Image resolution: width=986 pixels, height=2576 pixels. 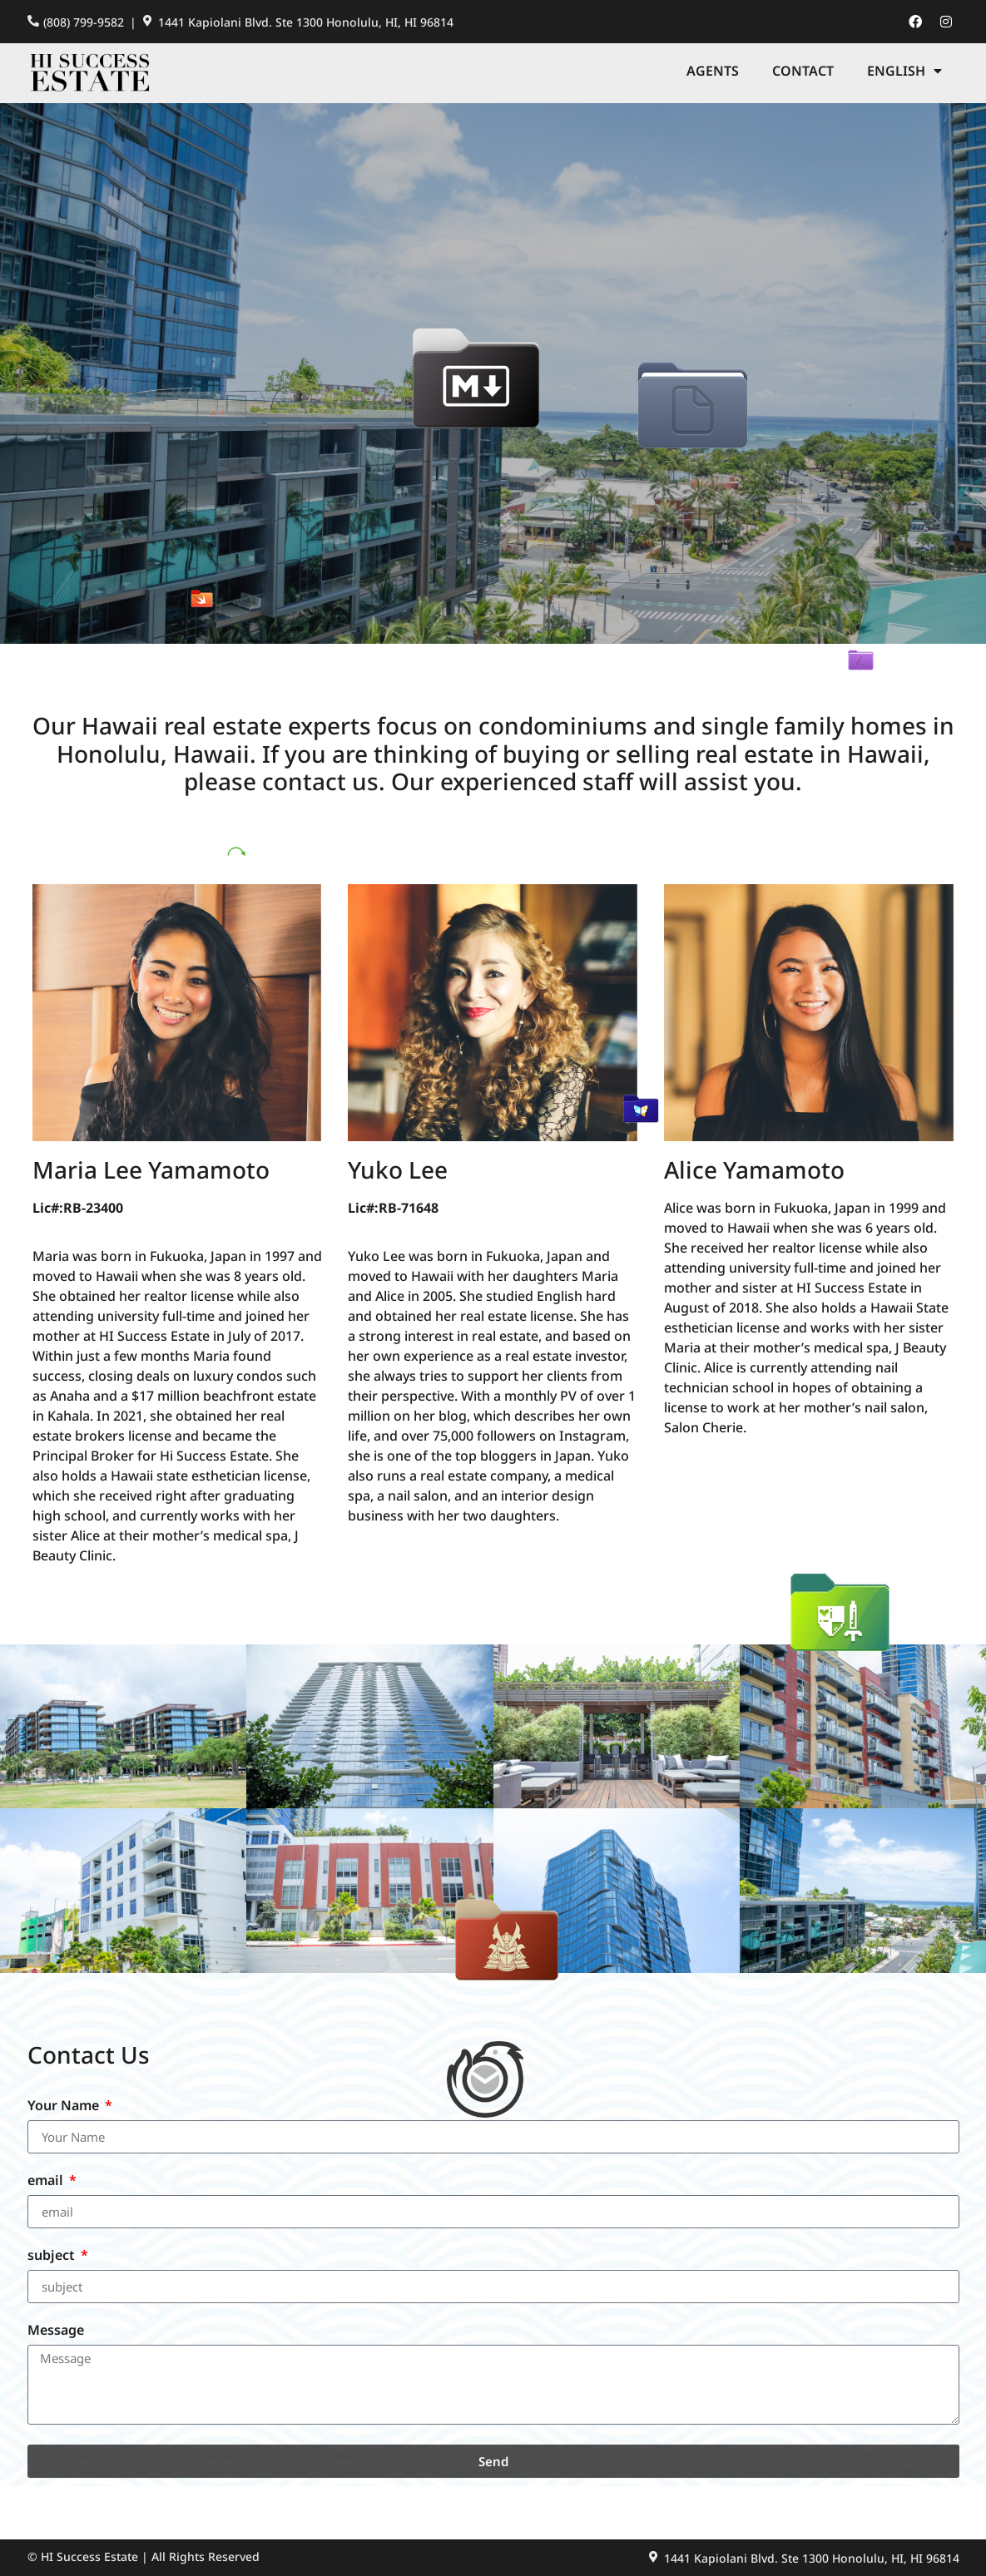 What do you see at coordinates (235, 851) in the screenshot?
I see `redo the last undone action` at bounding box center [235, 851].